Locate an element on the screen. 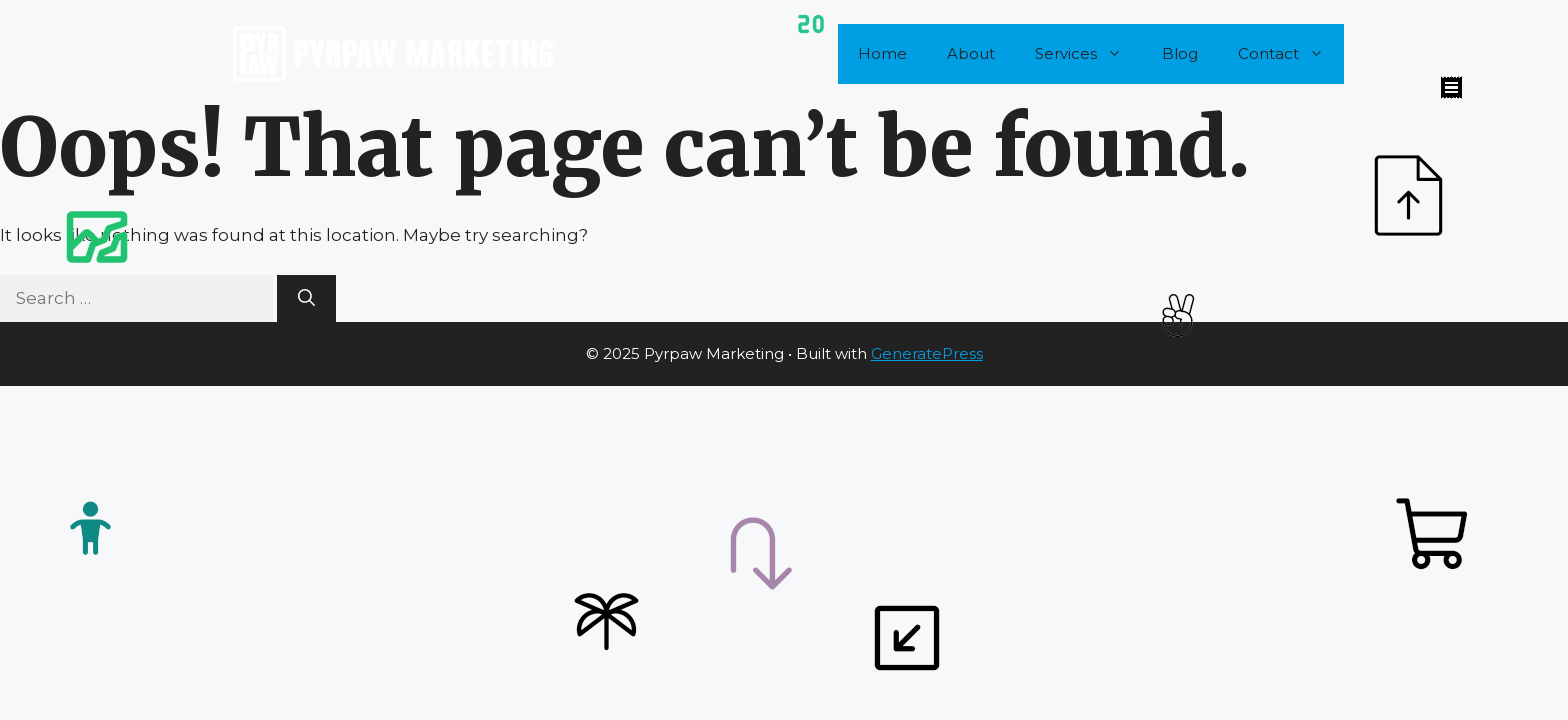 Image resolution: width=1568 pixels, height=720 pixels. move content to bottom-left corner is located at coordinates (907, 638).